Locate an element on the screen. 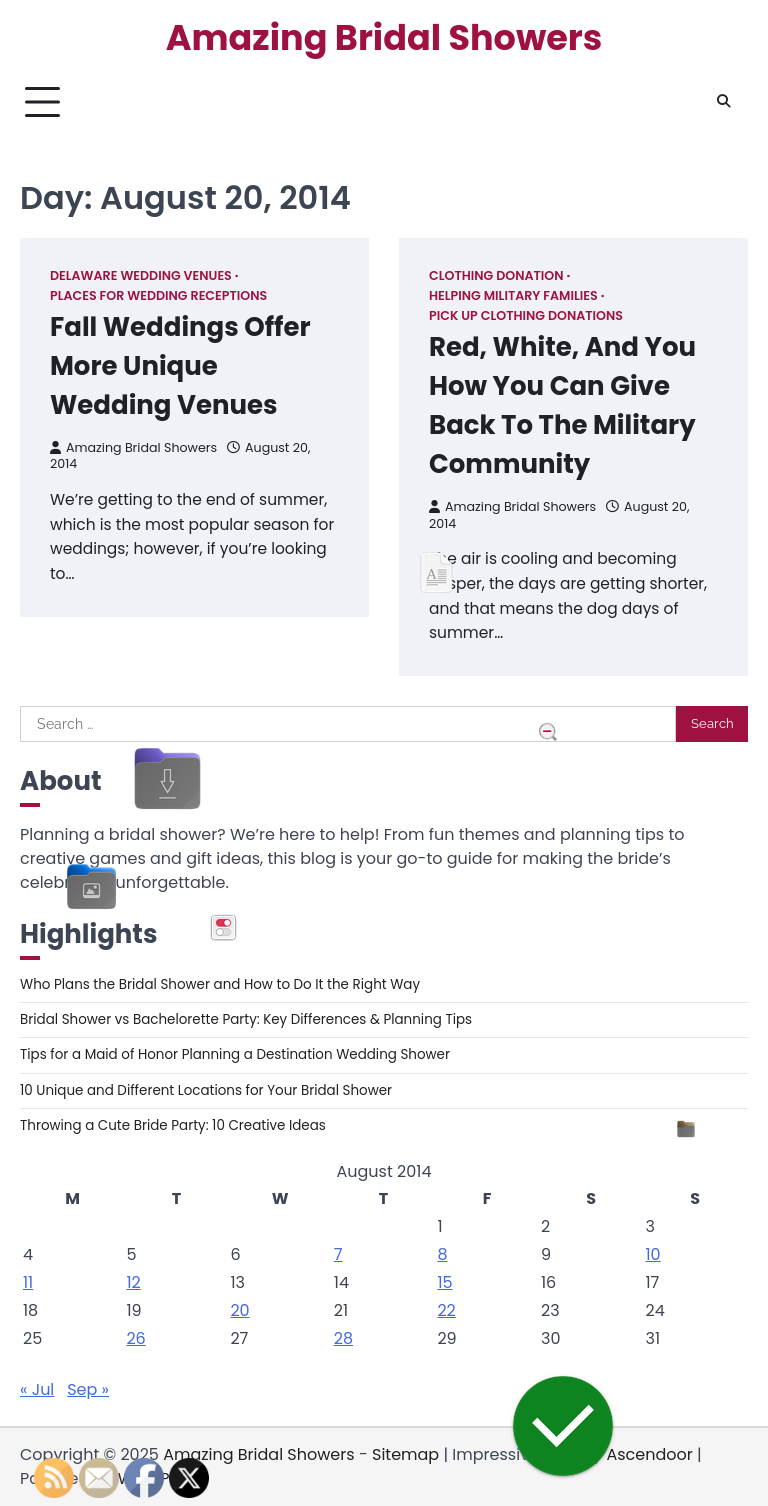  indicates file is fully synced with Insync cloud storage is located at coordinates (563, 1426).